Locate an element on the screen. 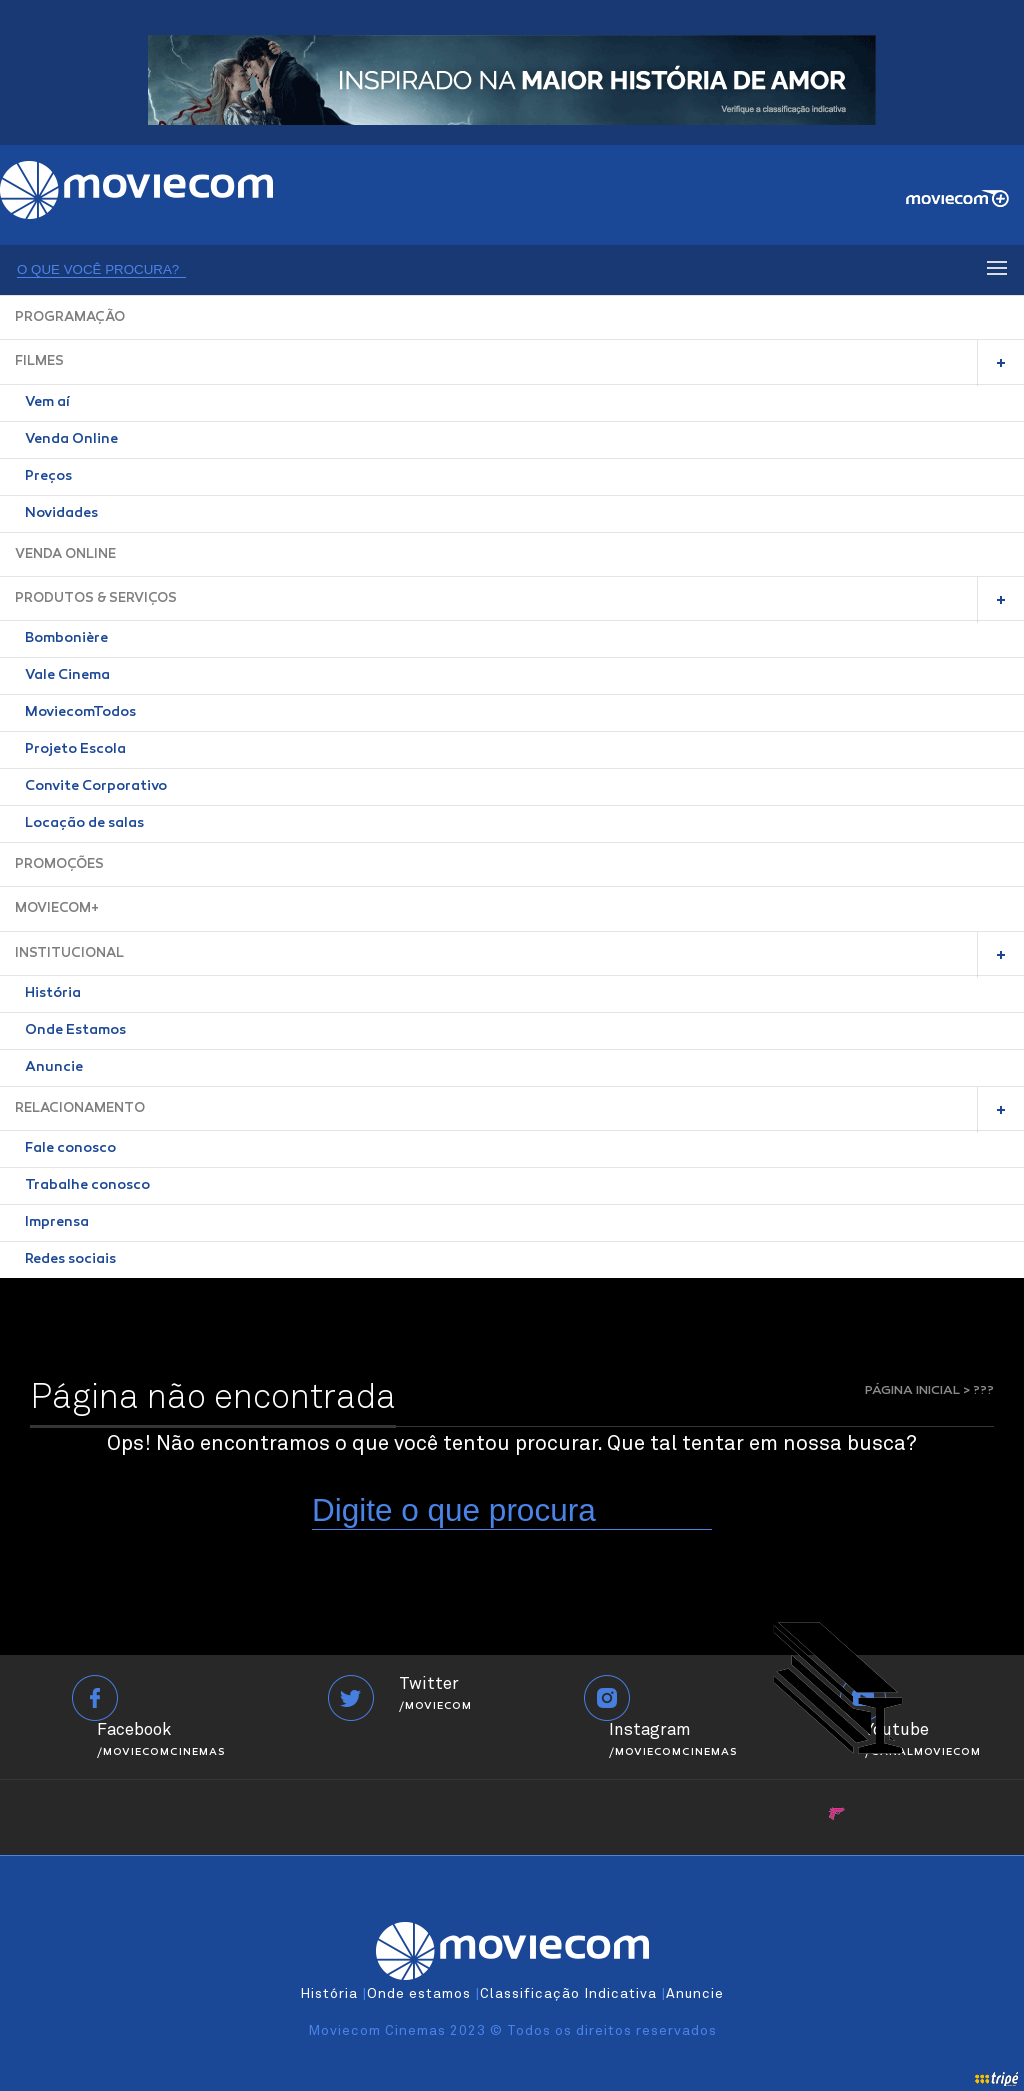 This screenshot has width=1024, height=2091. select pistol or handgun weapon is located at coordinates (836, 1813).